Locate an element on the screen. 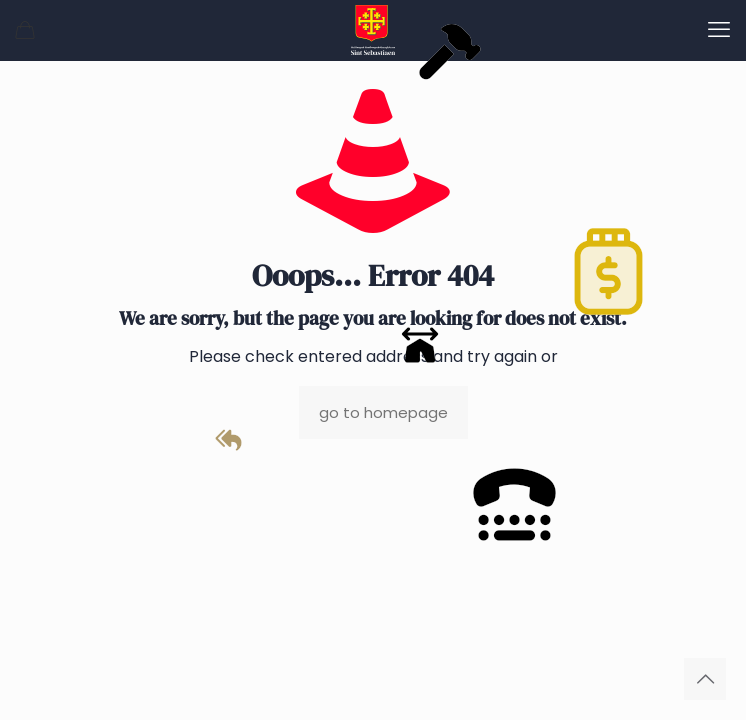 The width and height of the screenshot is (746, 720). reply all to an email or message is located at coordinates (228, 440).